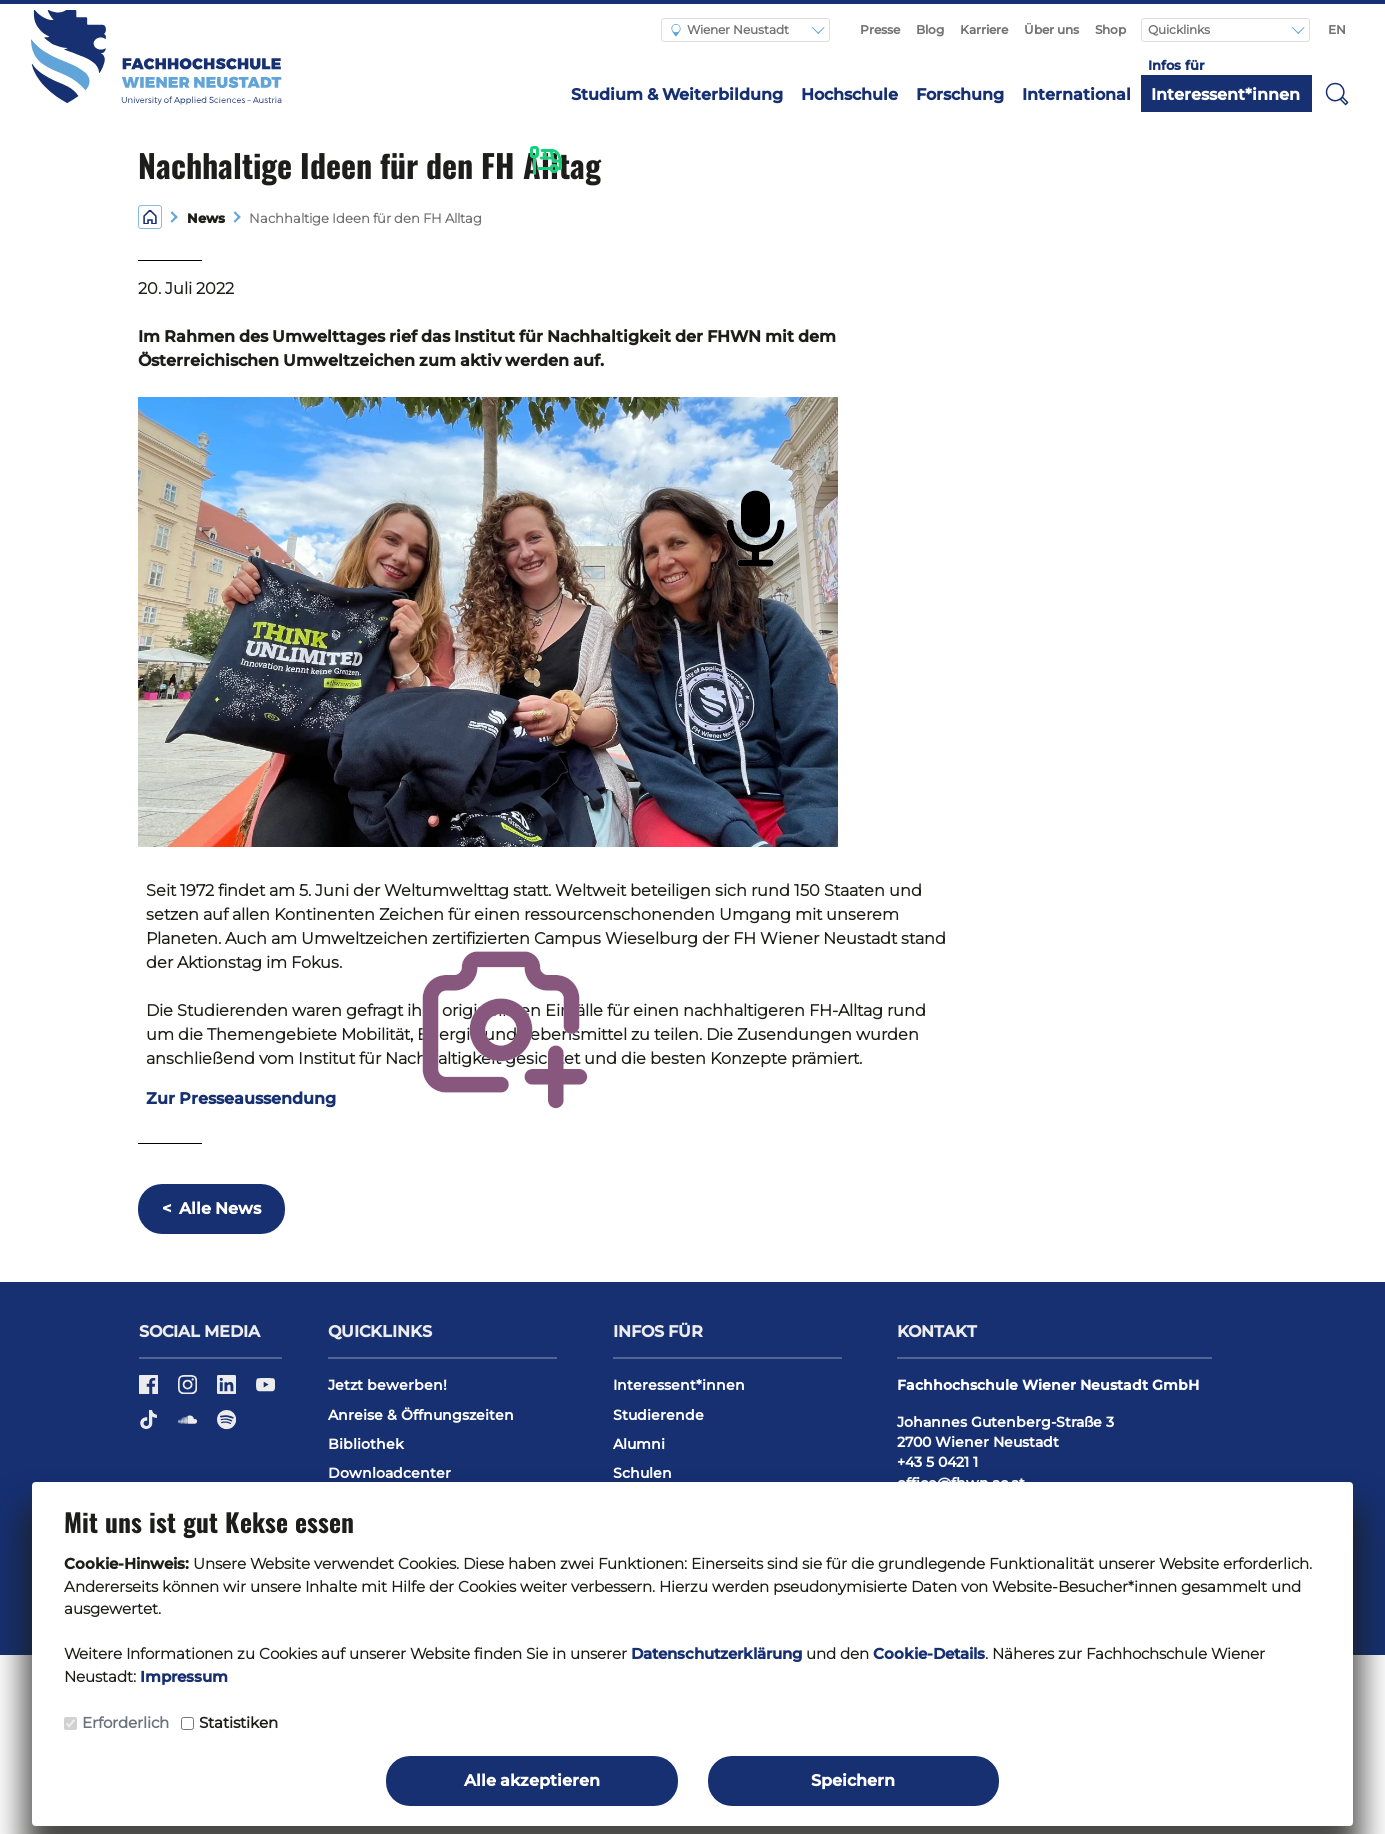  What do you see at coordinates (545, 161) in the screenshot?
I see `find nearby bus stops` at bounding box center [545, 161].